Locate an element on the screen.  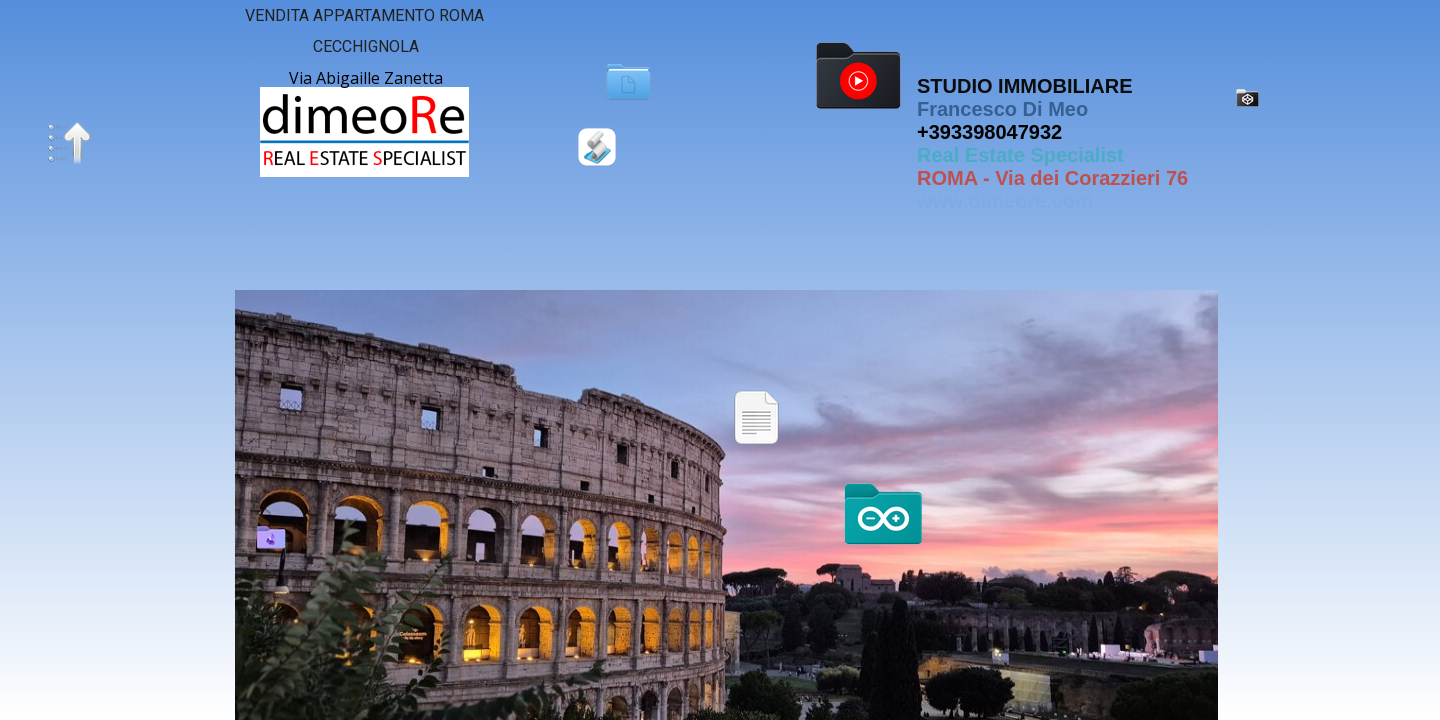
open CodePen projects folder is located at coordinates (1247, 98).